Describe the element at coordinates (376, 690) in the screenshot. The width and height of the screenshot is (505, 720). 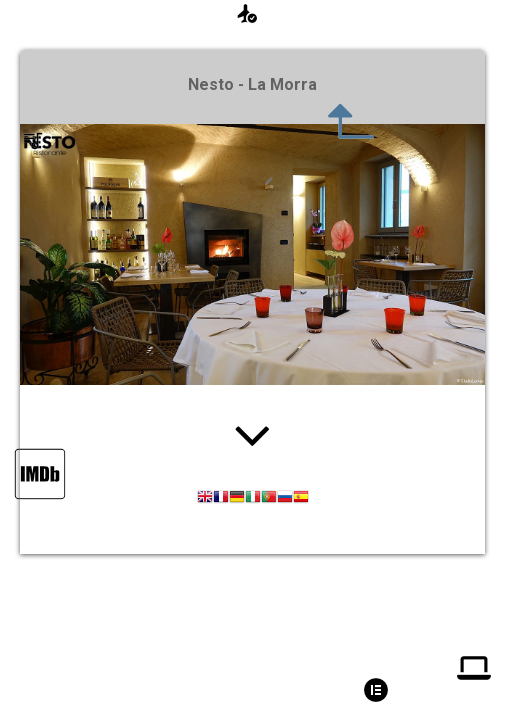
I see `elementor website builder logo` at that location.